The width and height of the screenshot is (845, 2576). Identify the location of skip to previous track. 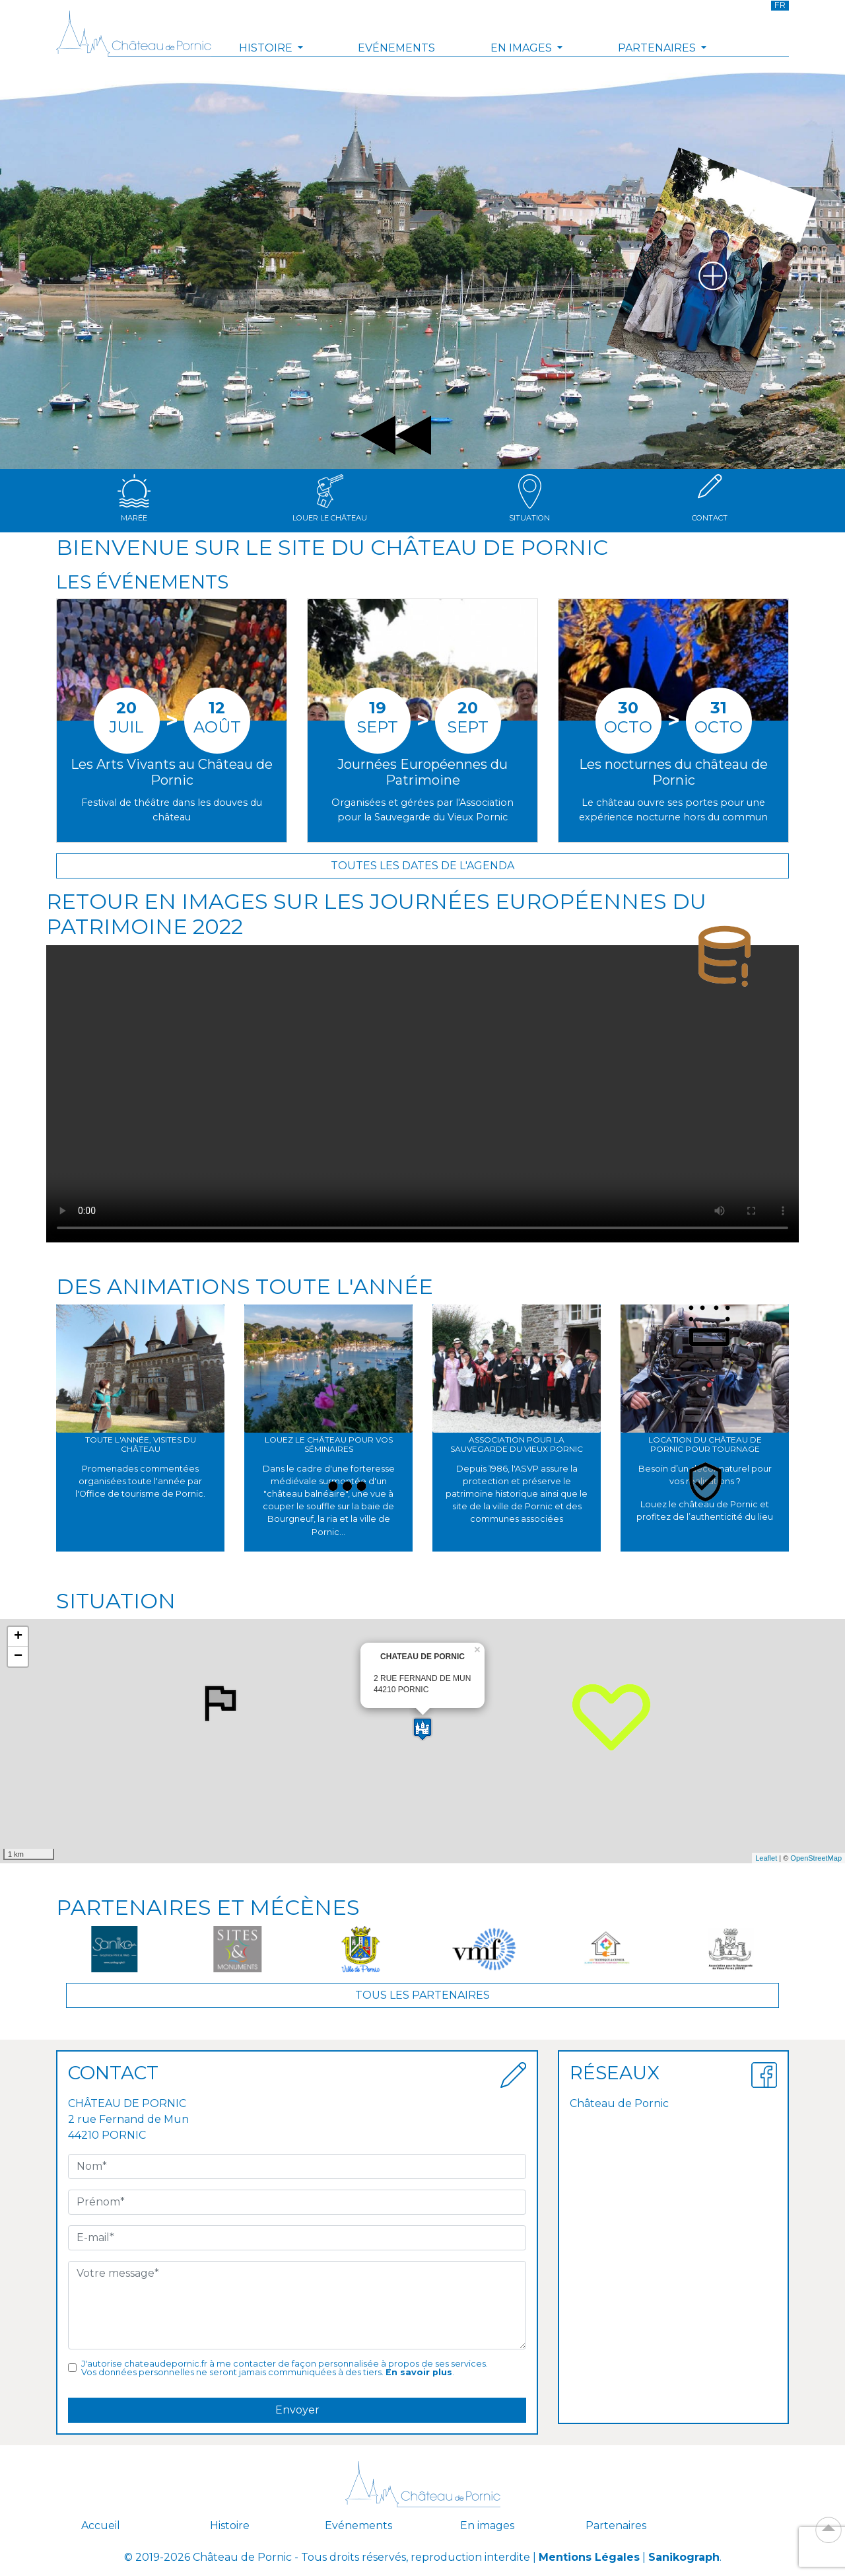
(395, 435).